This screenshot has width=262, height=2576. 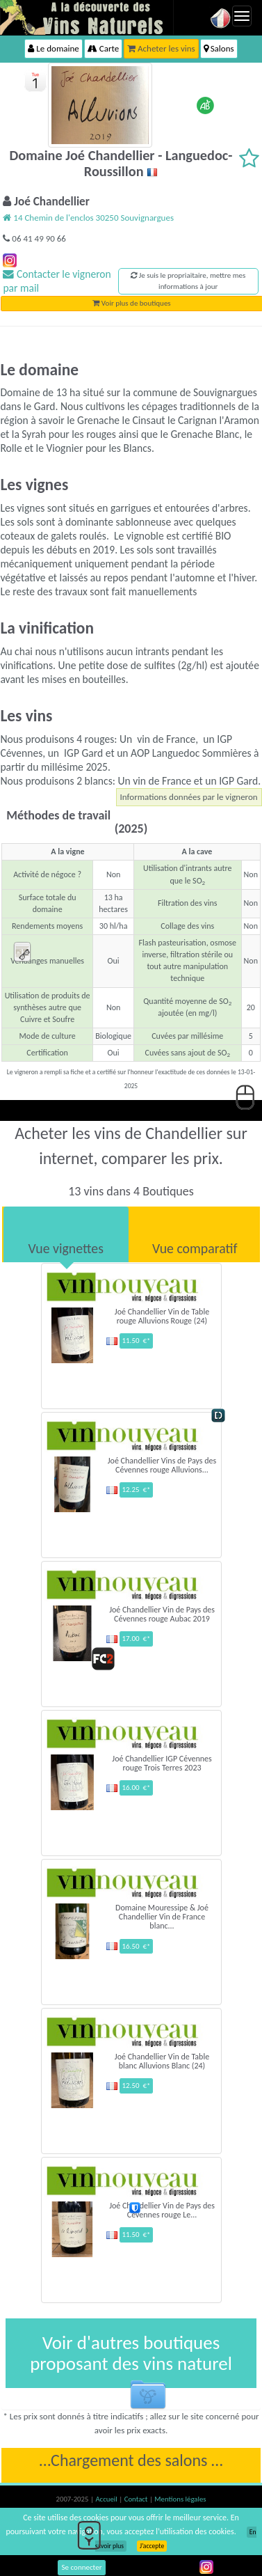 What do you see at coordinates (218, 1415) in the screenshot?
I see `open quickDocs documentation app` at bounding box center [218, 1415].